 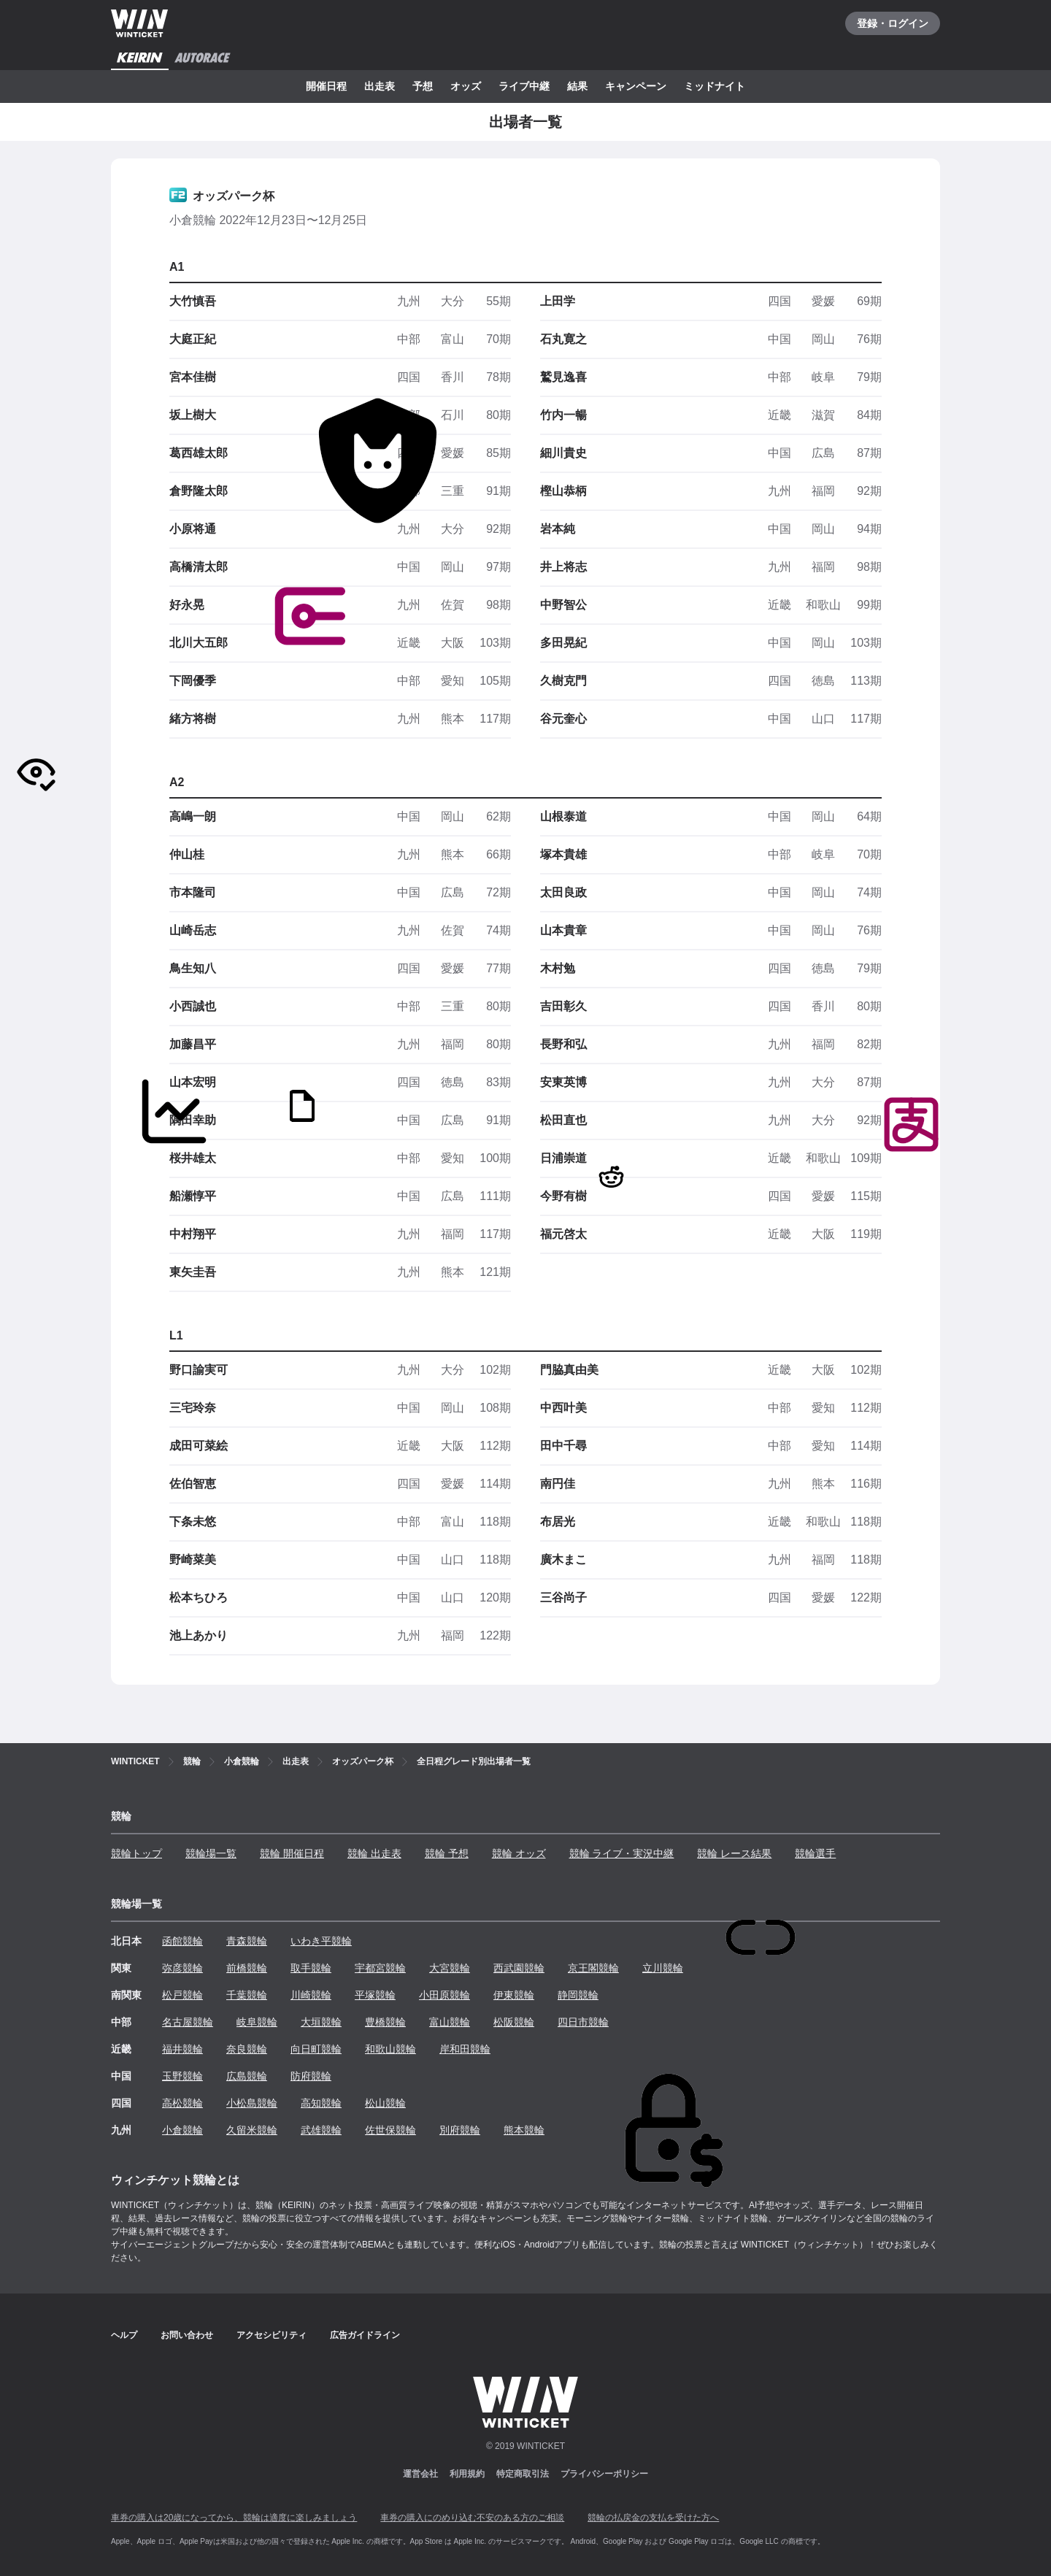 I want to click on secure payment or transaction, so click(x=669, y=2128).